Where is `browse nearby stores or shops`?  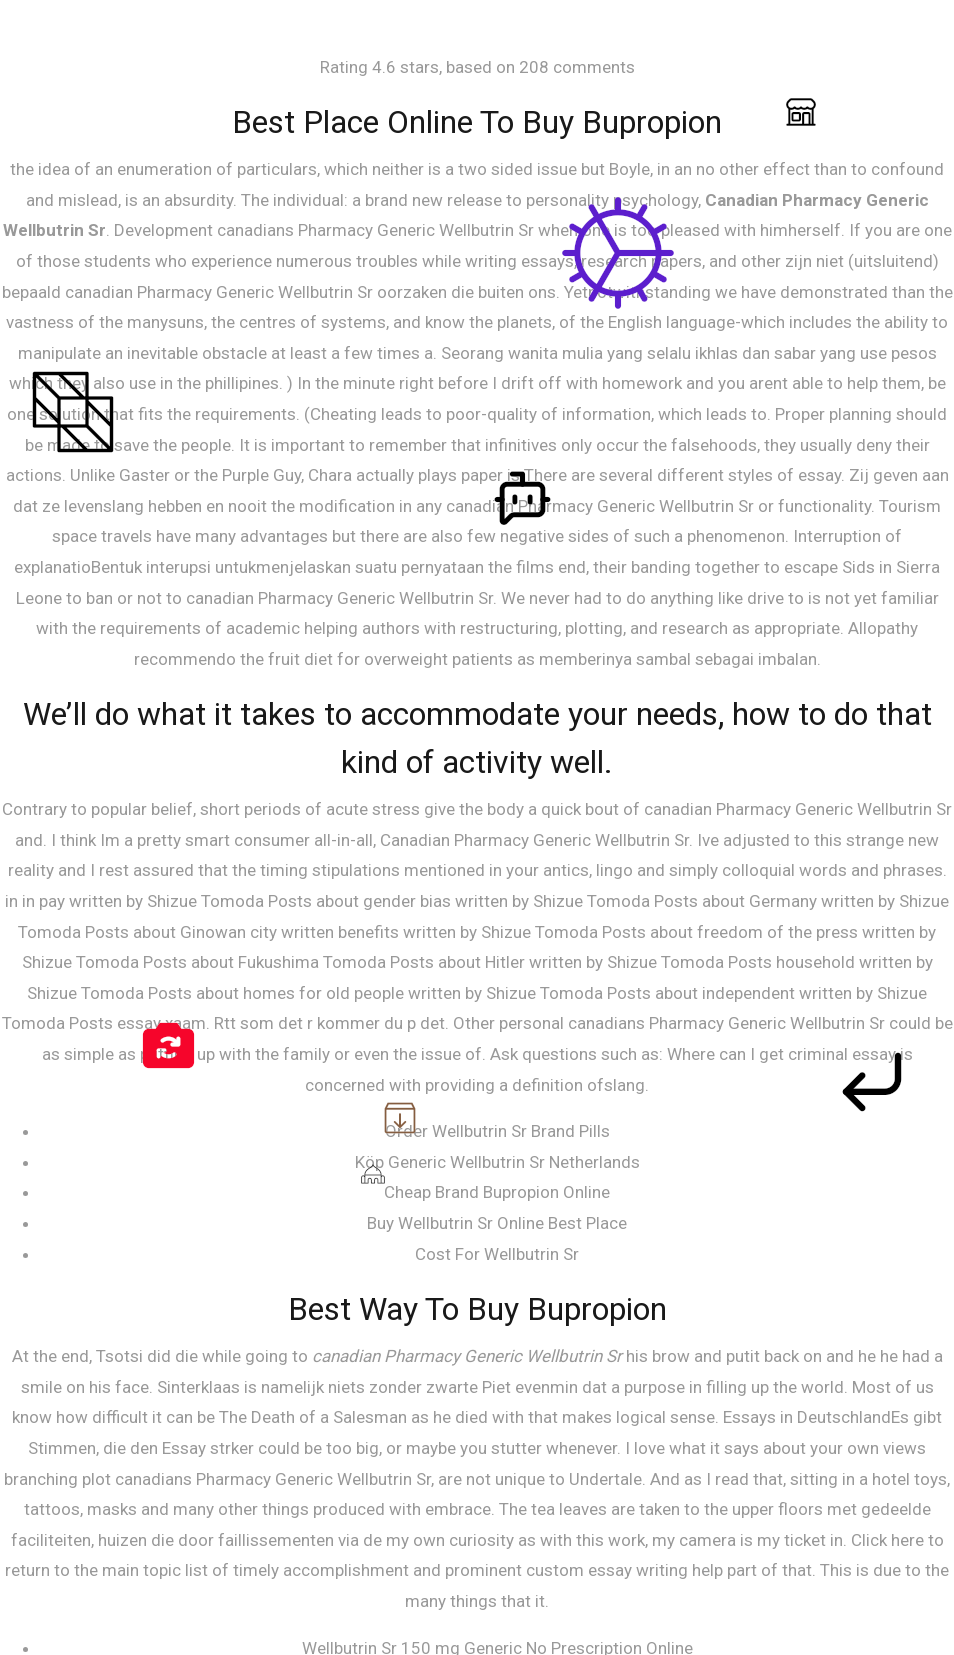
browse nearby stores or shops is located at coordinates (801, 112).